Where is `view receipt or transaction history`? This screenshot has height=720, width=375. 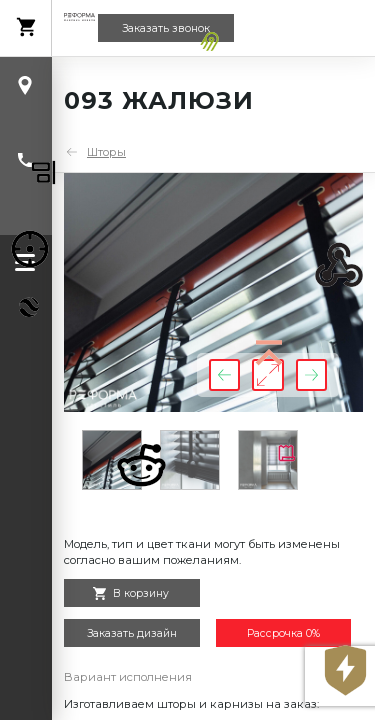
view receipt or transaction history is located at coordinates (286, 453).